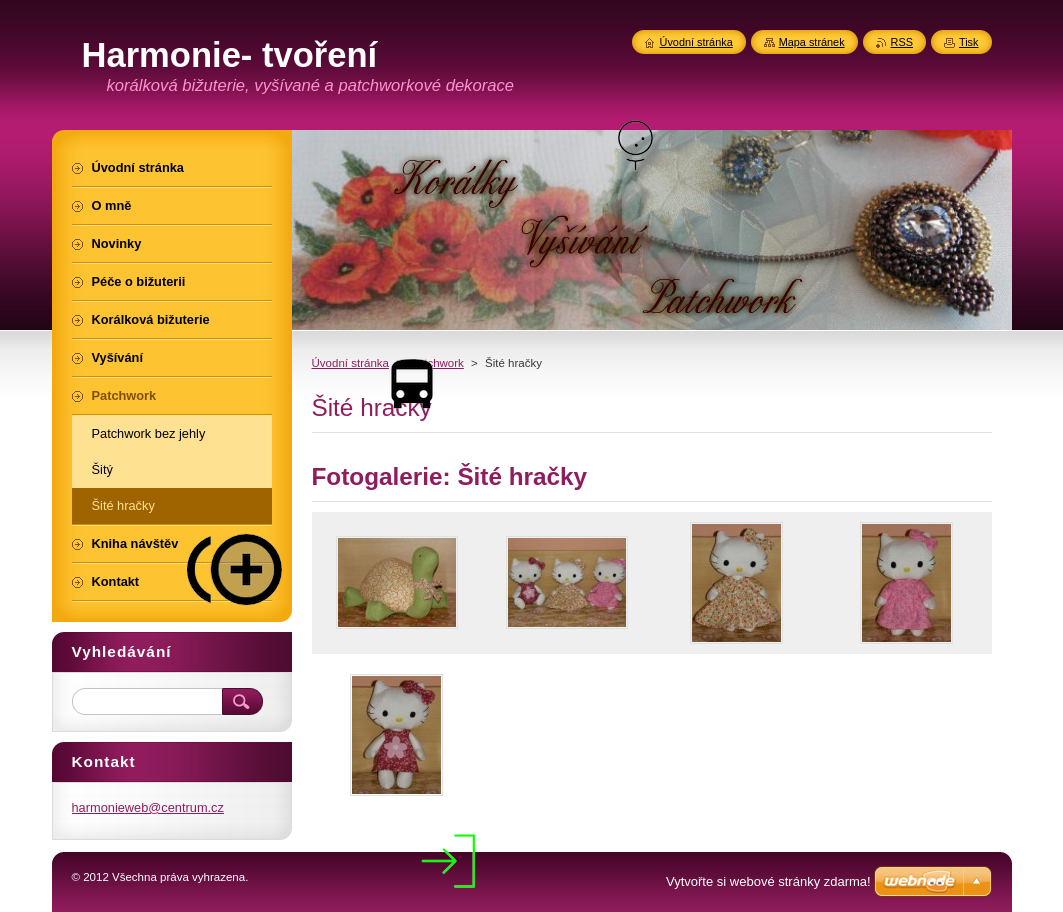 The height and width of the screenshot is (912, 1063). I want to click on access golf-related features or sports content, so click(635, 144).